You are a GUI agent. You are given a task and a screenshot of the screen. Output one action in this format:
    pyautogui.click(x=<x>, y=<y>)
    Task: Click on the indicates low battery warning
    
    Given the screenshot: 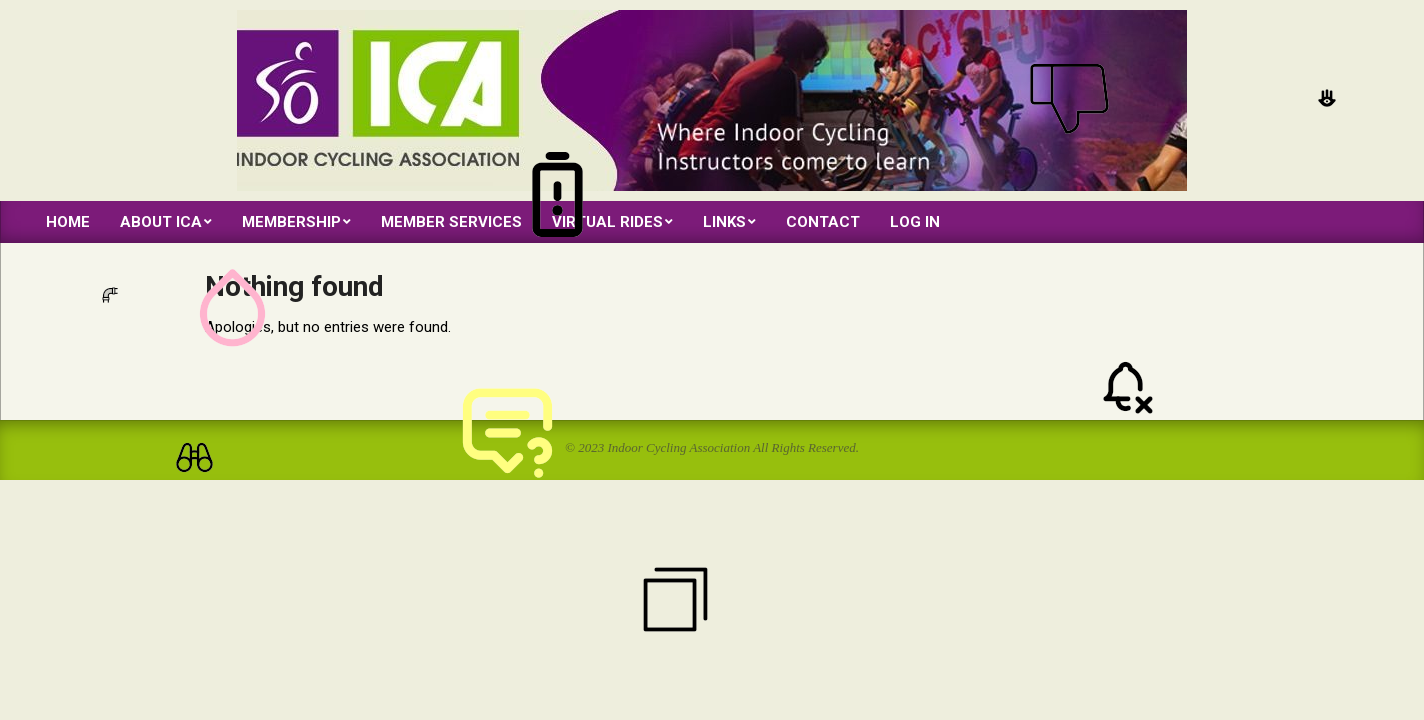 What is the action you would take?
    pyautogui.click(x=557, y=194)
    